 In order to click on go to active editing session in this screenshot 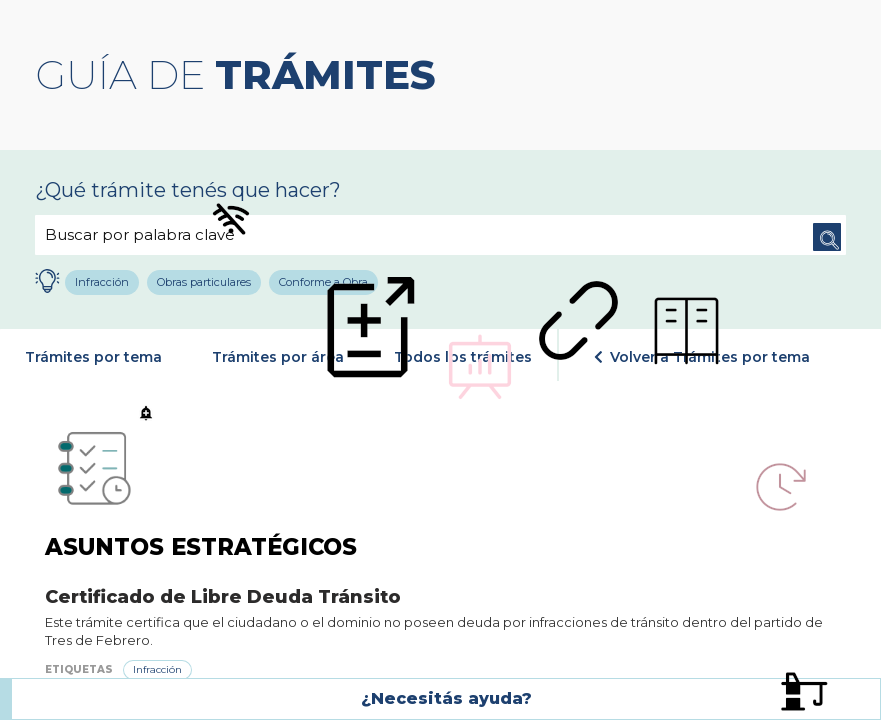, I will do `click(367, 330)`.